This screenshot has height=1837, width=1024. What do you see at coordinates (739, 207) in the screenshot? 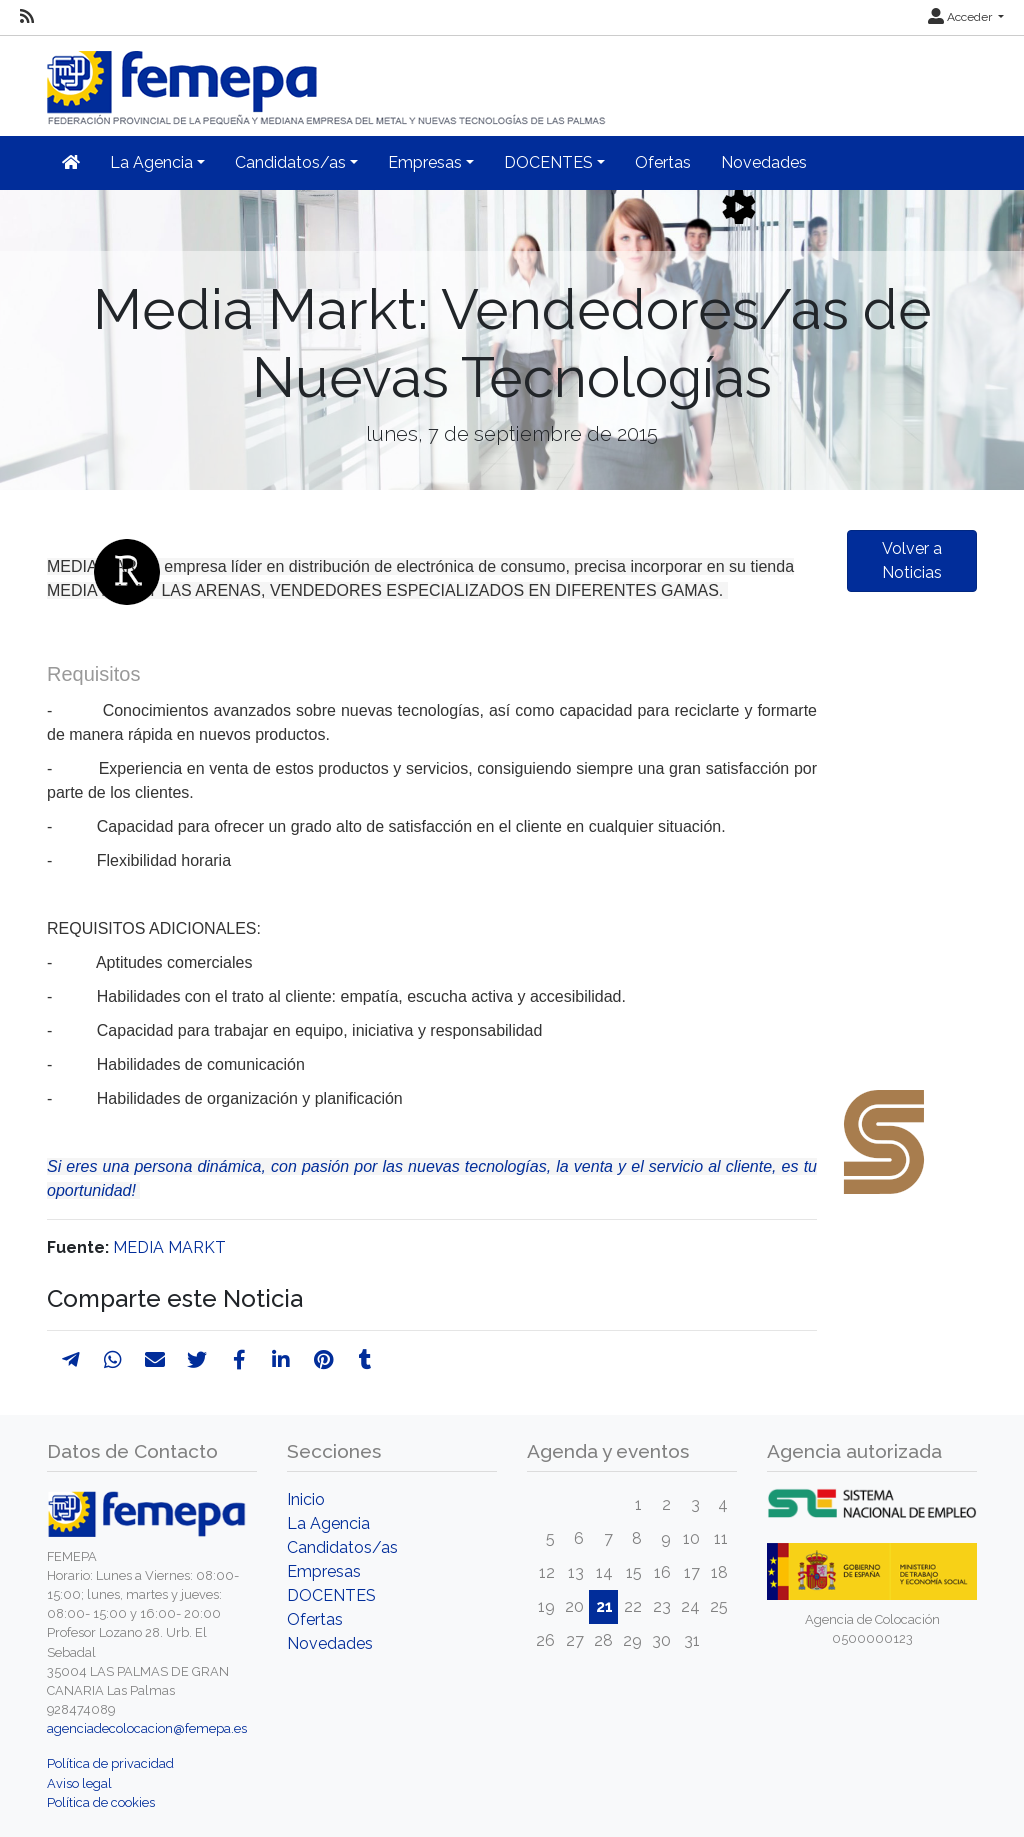
I see `open YouTube Studio app` at bounding box center [739, 207].